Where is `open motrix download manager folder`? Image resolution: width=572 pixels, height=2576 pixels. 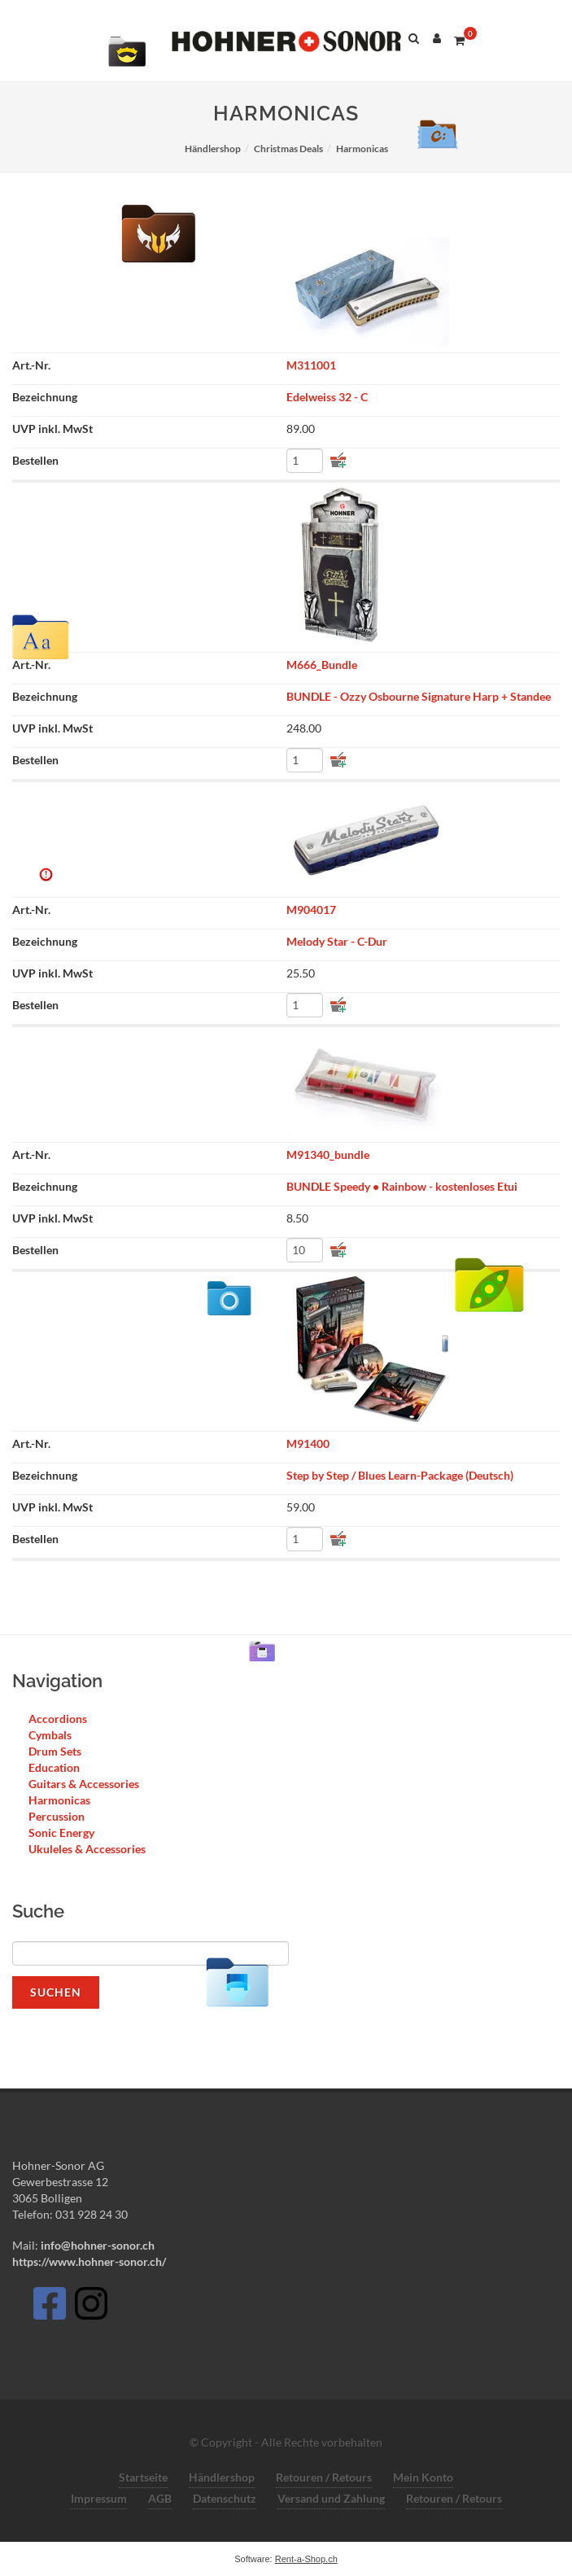 open motrix download manager folder is located at coordinates (262, 1652).